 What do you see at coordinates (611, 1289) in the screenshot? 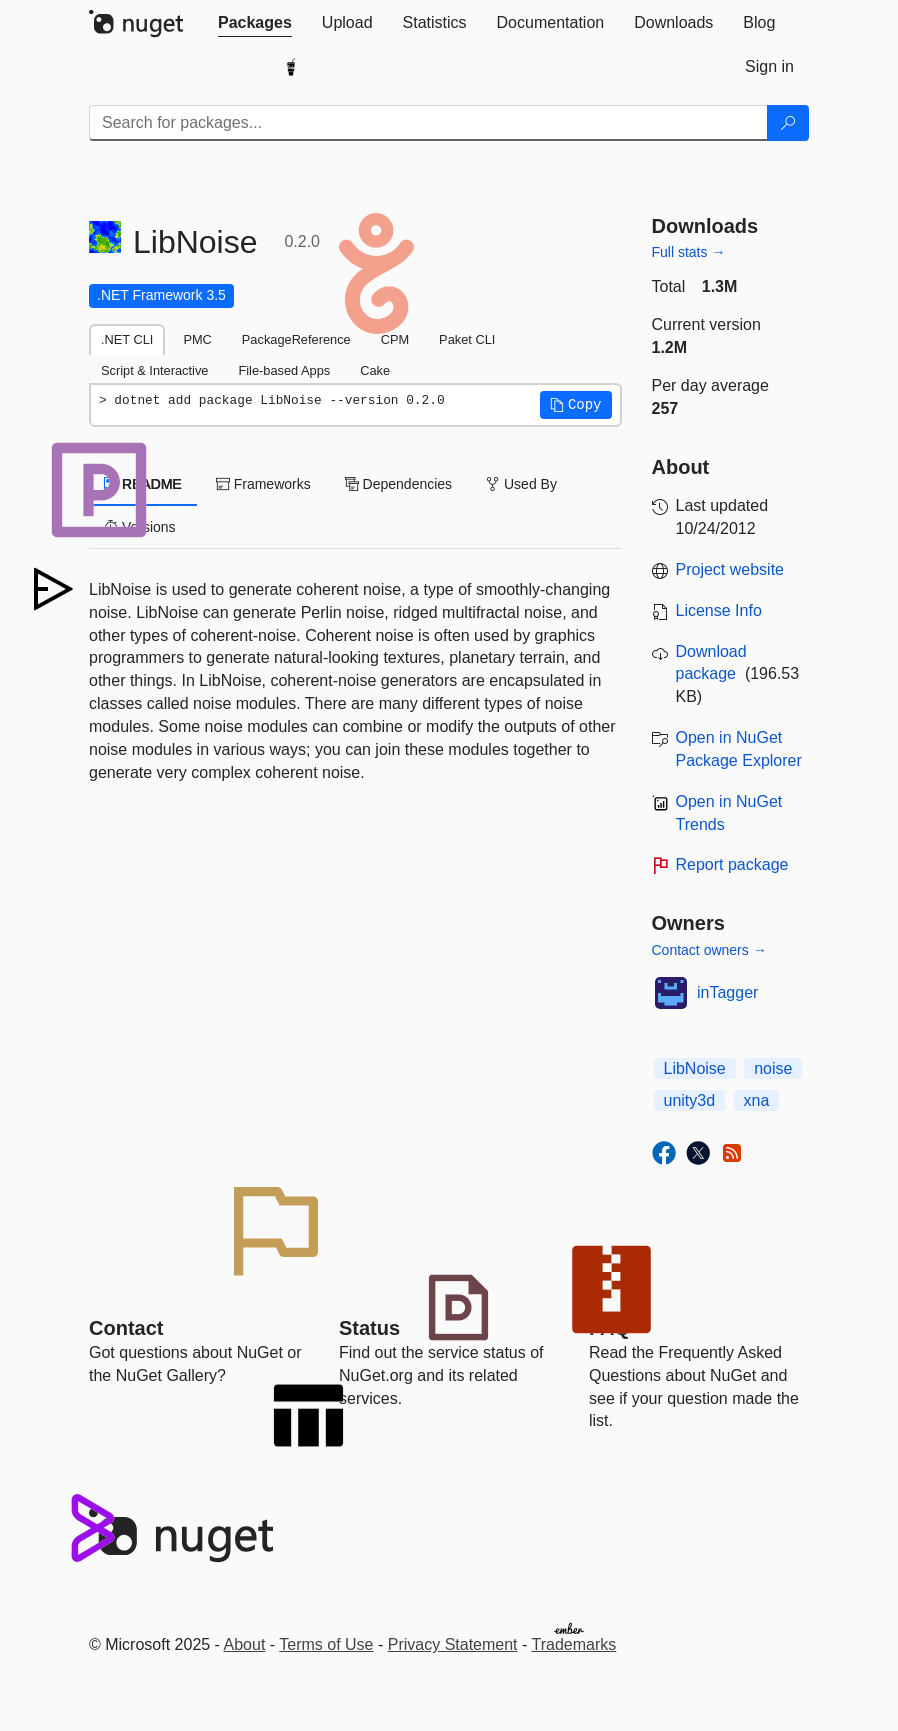
I see `compressed or zipped file` at bounding box center [611, 1289].